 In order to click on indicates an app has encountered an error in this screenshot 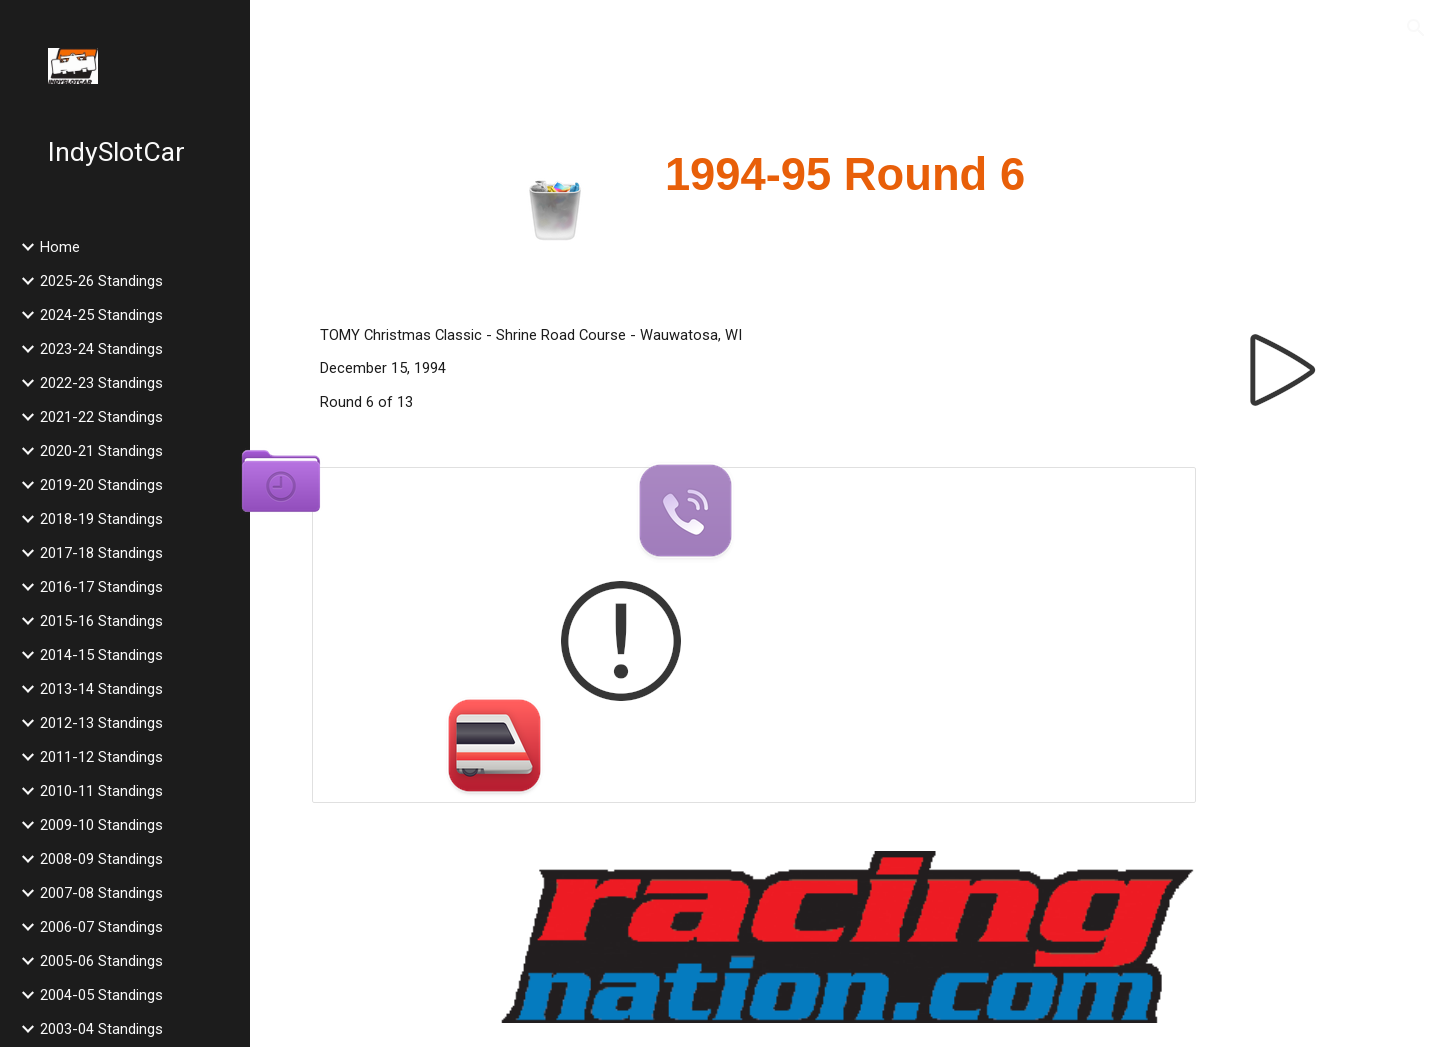, I will do `click(621, 641)`.